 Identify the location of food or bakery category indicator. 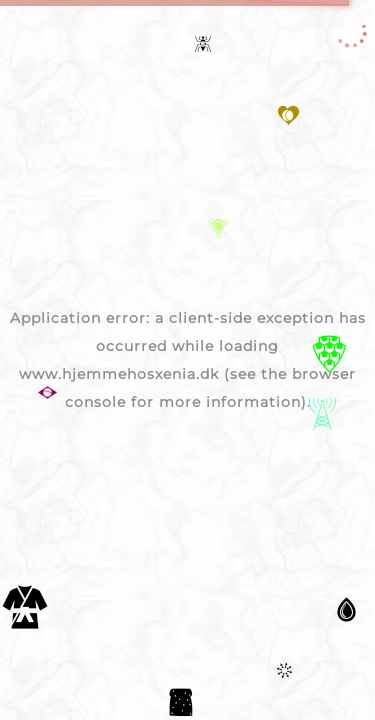
(181, 702).